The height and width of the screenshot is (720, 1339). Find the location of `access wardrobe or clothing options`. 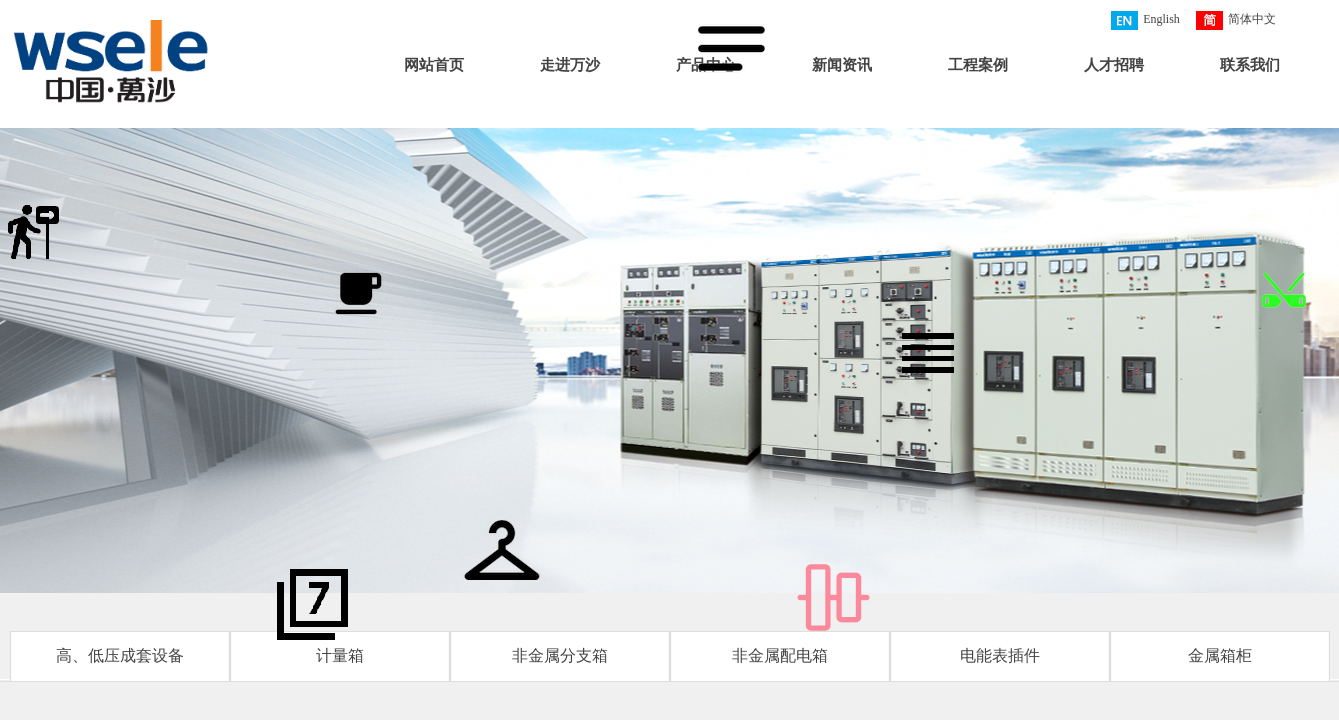

access wardrobe or clothing options is located at coordinates (502, 550).